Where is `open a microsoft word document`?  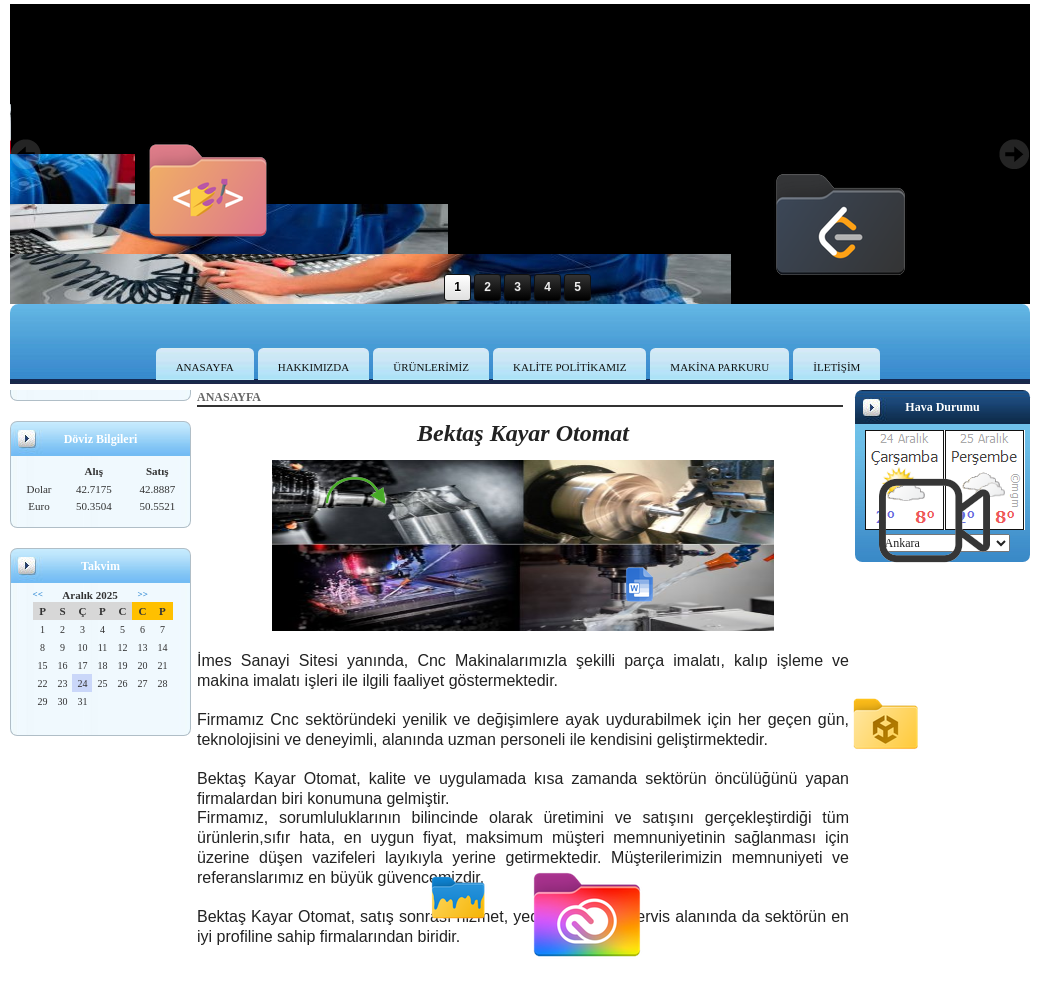
open a microsoft word document is located at coordinates (639, 584).